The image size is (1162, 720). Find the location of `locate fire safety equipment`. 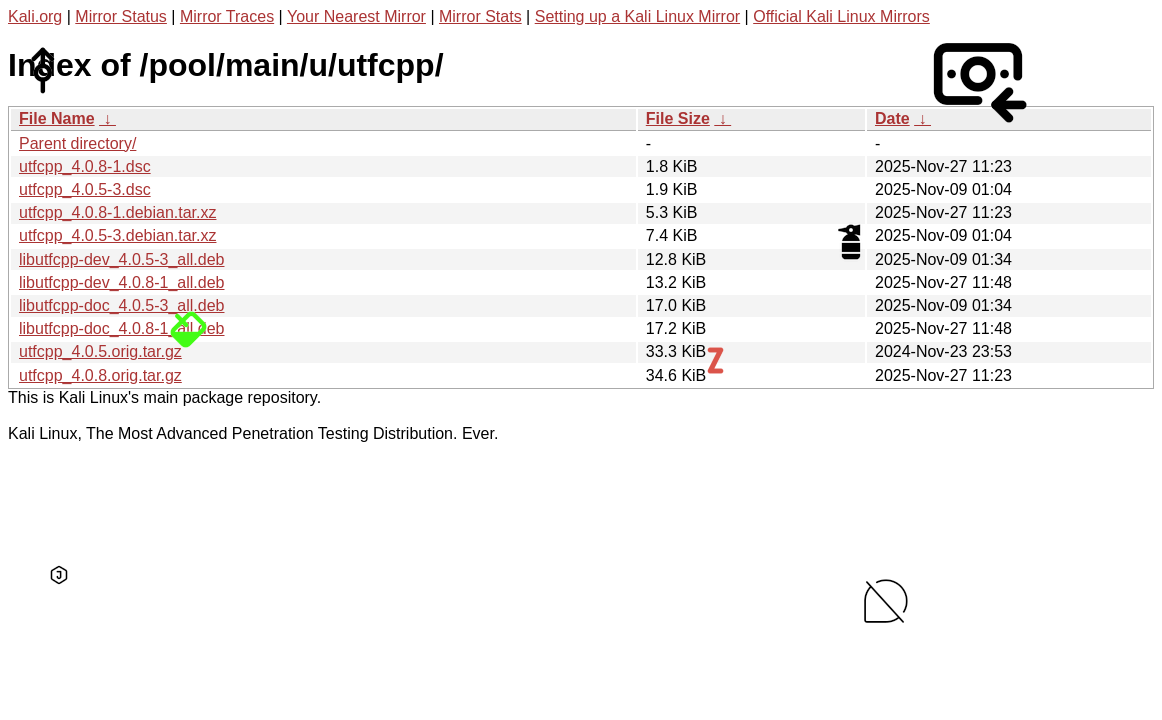

locate fire safety equipment is located at coordinates (851, 241).